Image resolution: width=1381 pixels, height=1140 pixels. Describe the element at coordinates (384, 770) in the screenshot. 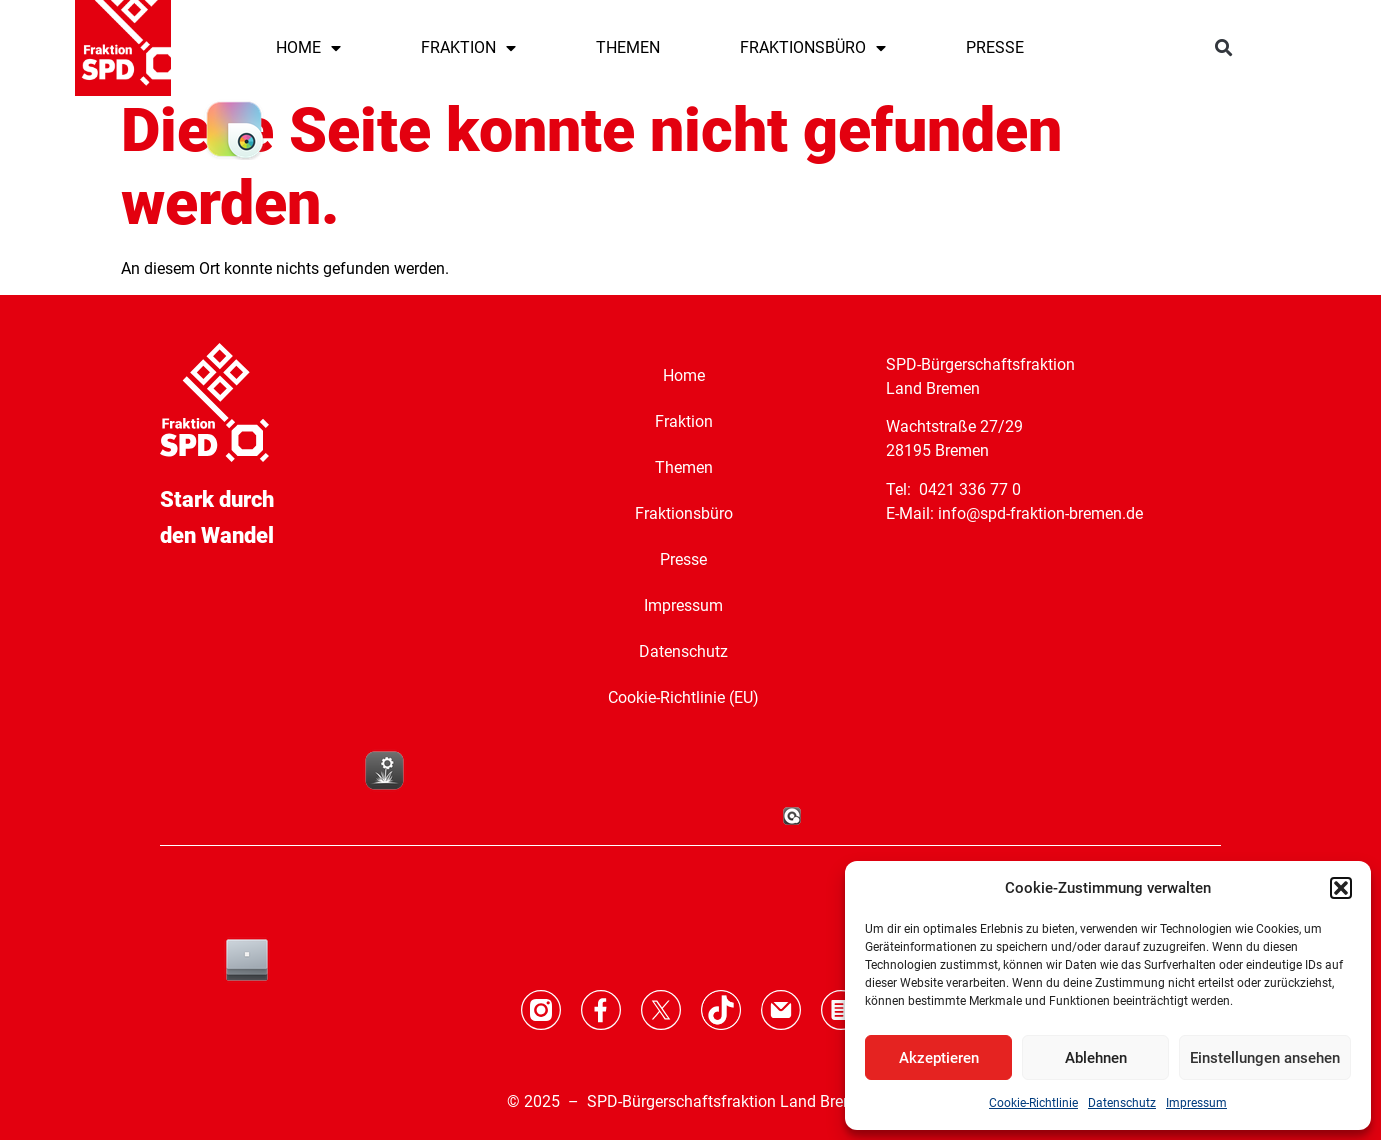

I see `open wicked engine editor` at that location.